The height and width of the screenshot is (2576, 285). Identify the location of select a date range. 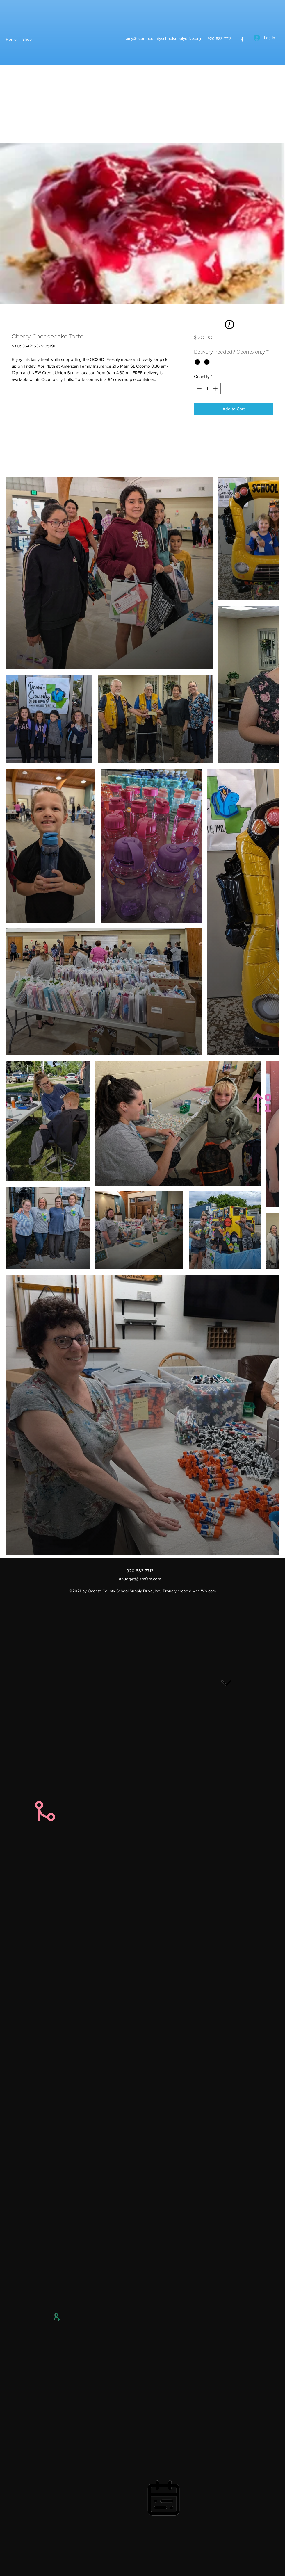
(163, 2498).